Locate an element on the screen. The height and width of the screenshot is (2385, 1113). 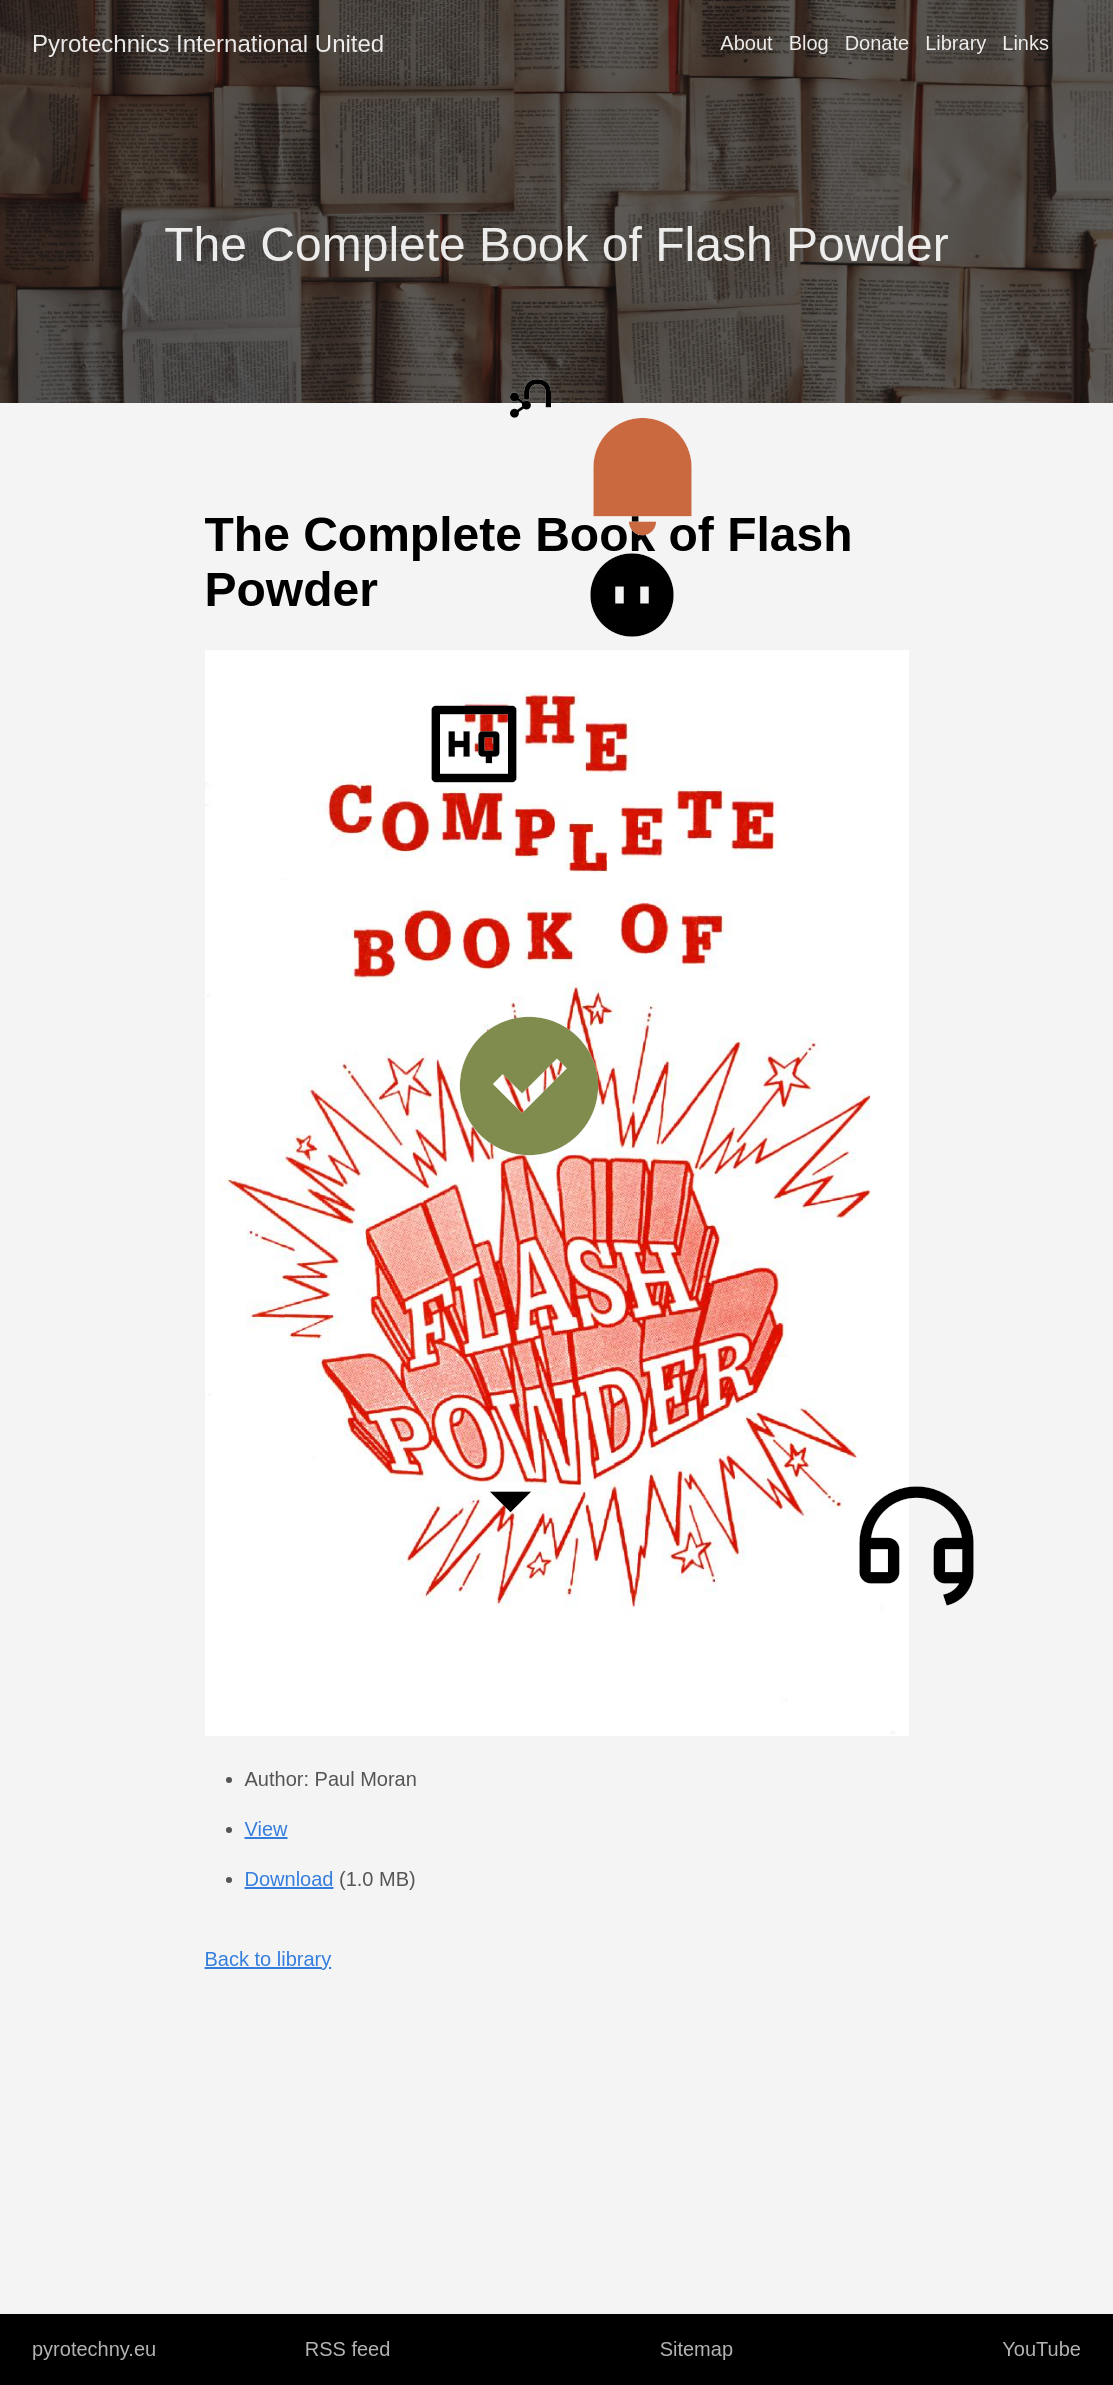
indicates high quality media or streaming option is located at coordinates (474, 744).